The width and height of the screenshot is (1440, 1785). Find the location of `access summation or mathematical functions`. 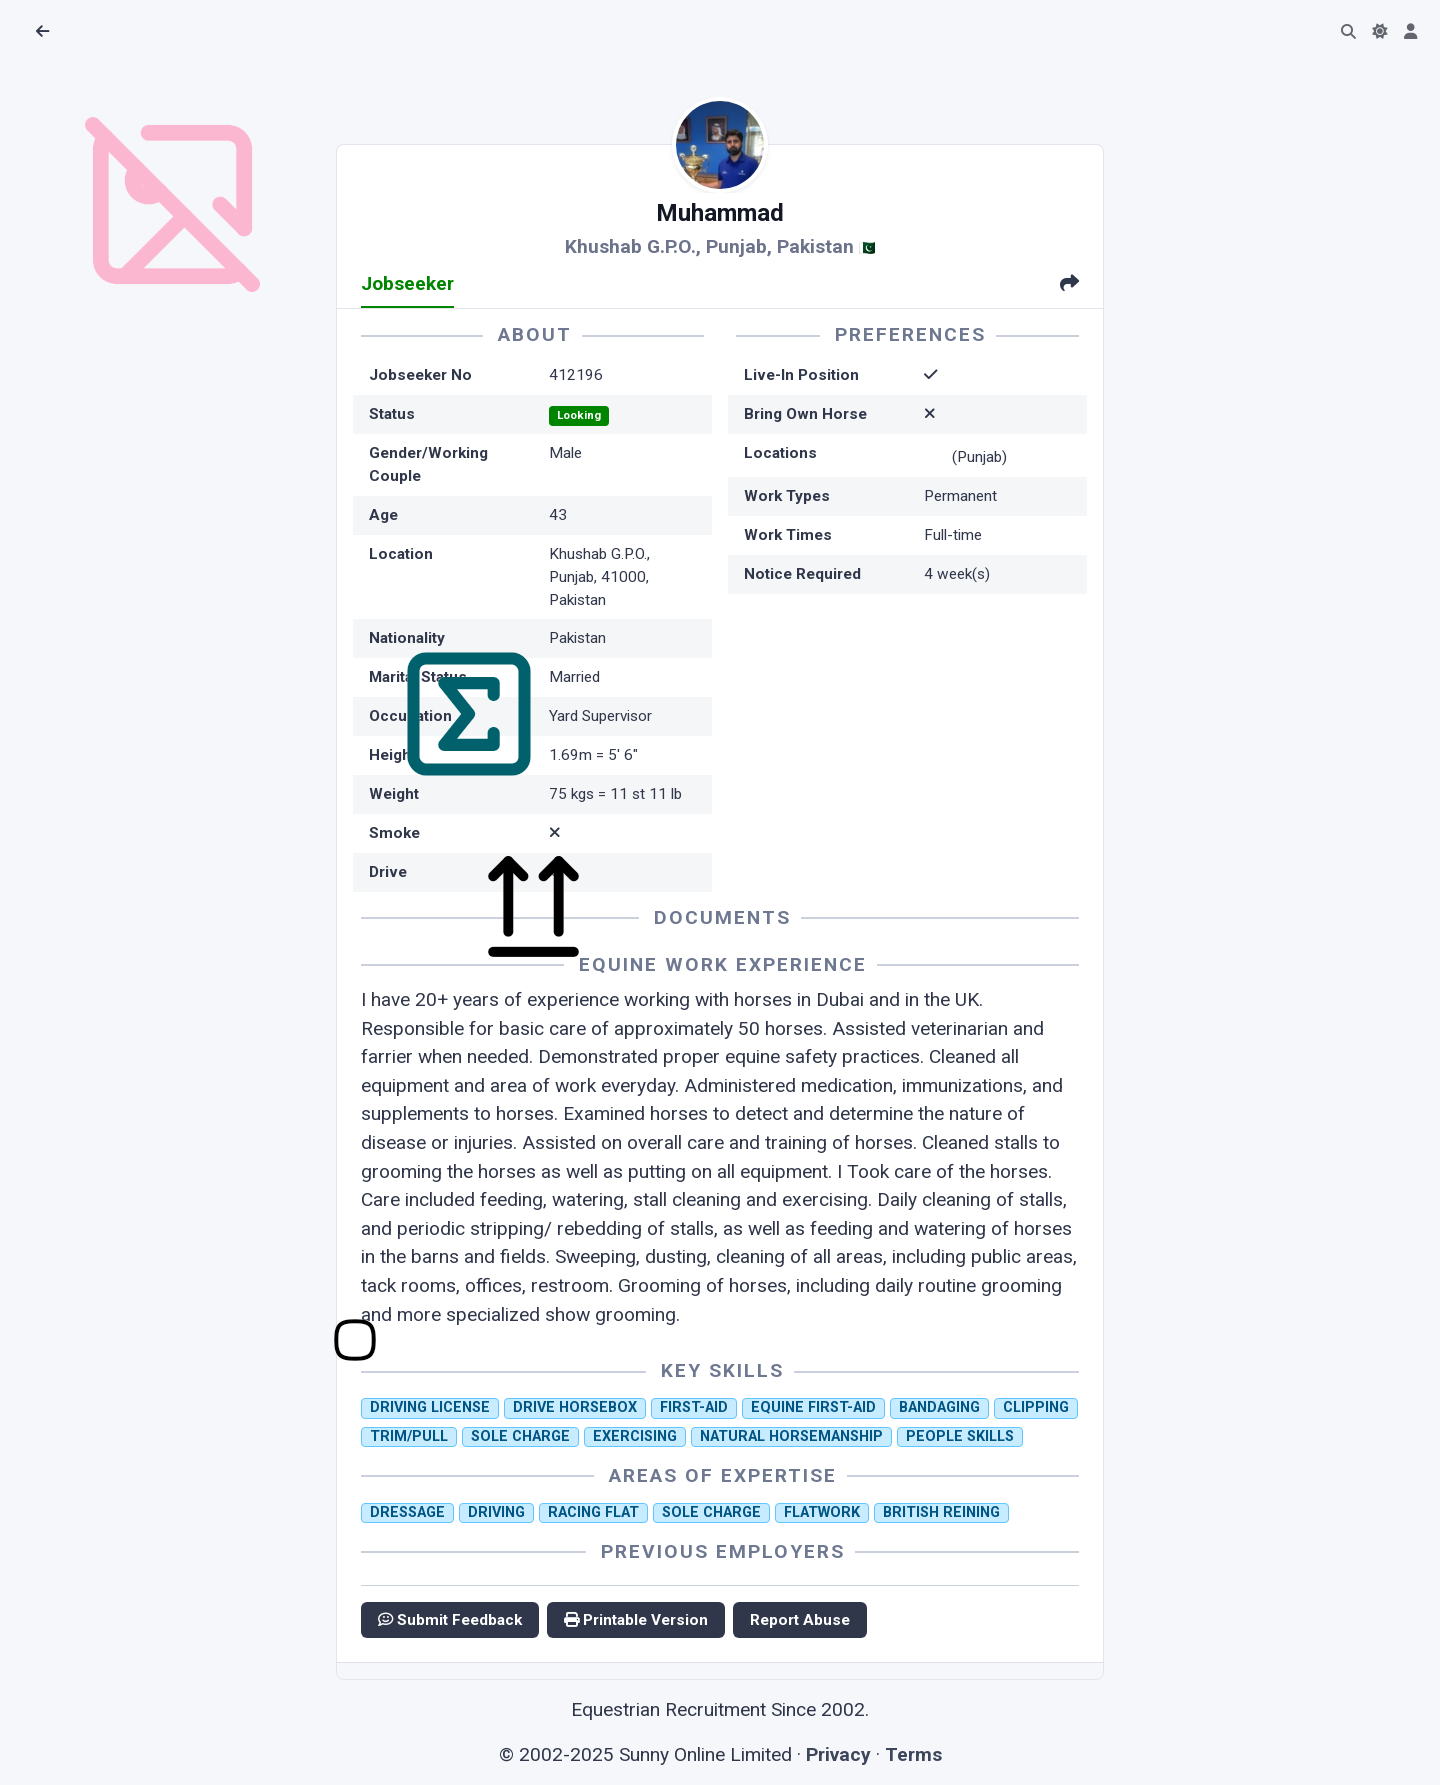

access summation or mathematical functions is located at coordinates (469, 714).